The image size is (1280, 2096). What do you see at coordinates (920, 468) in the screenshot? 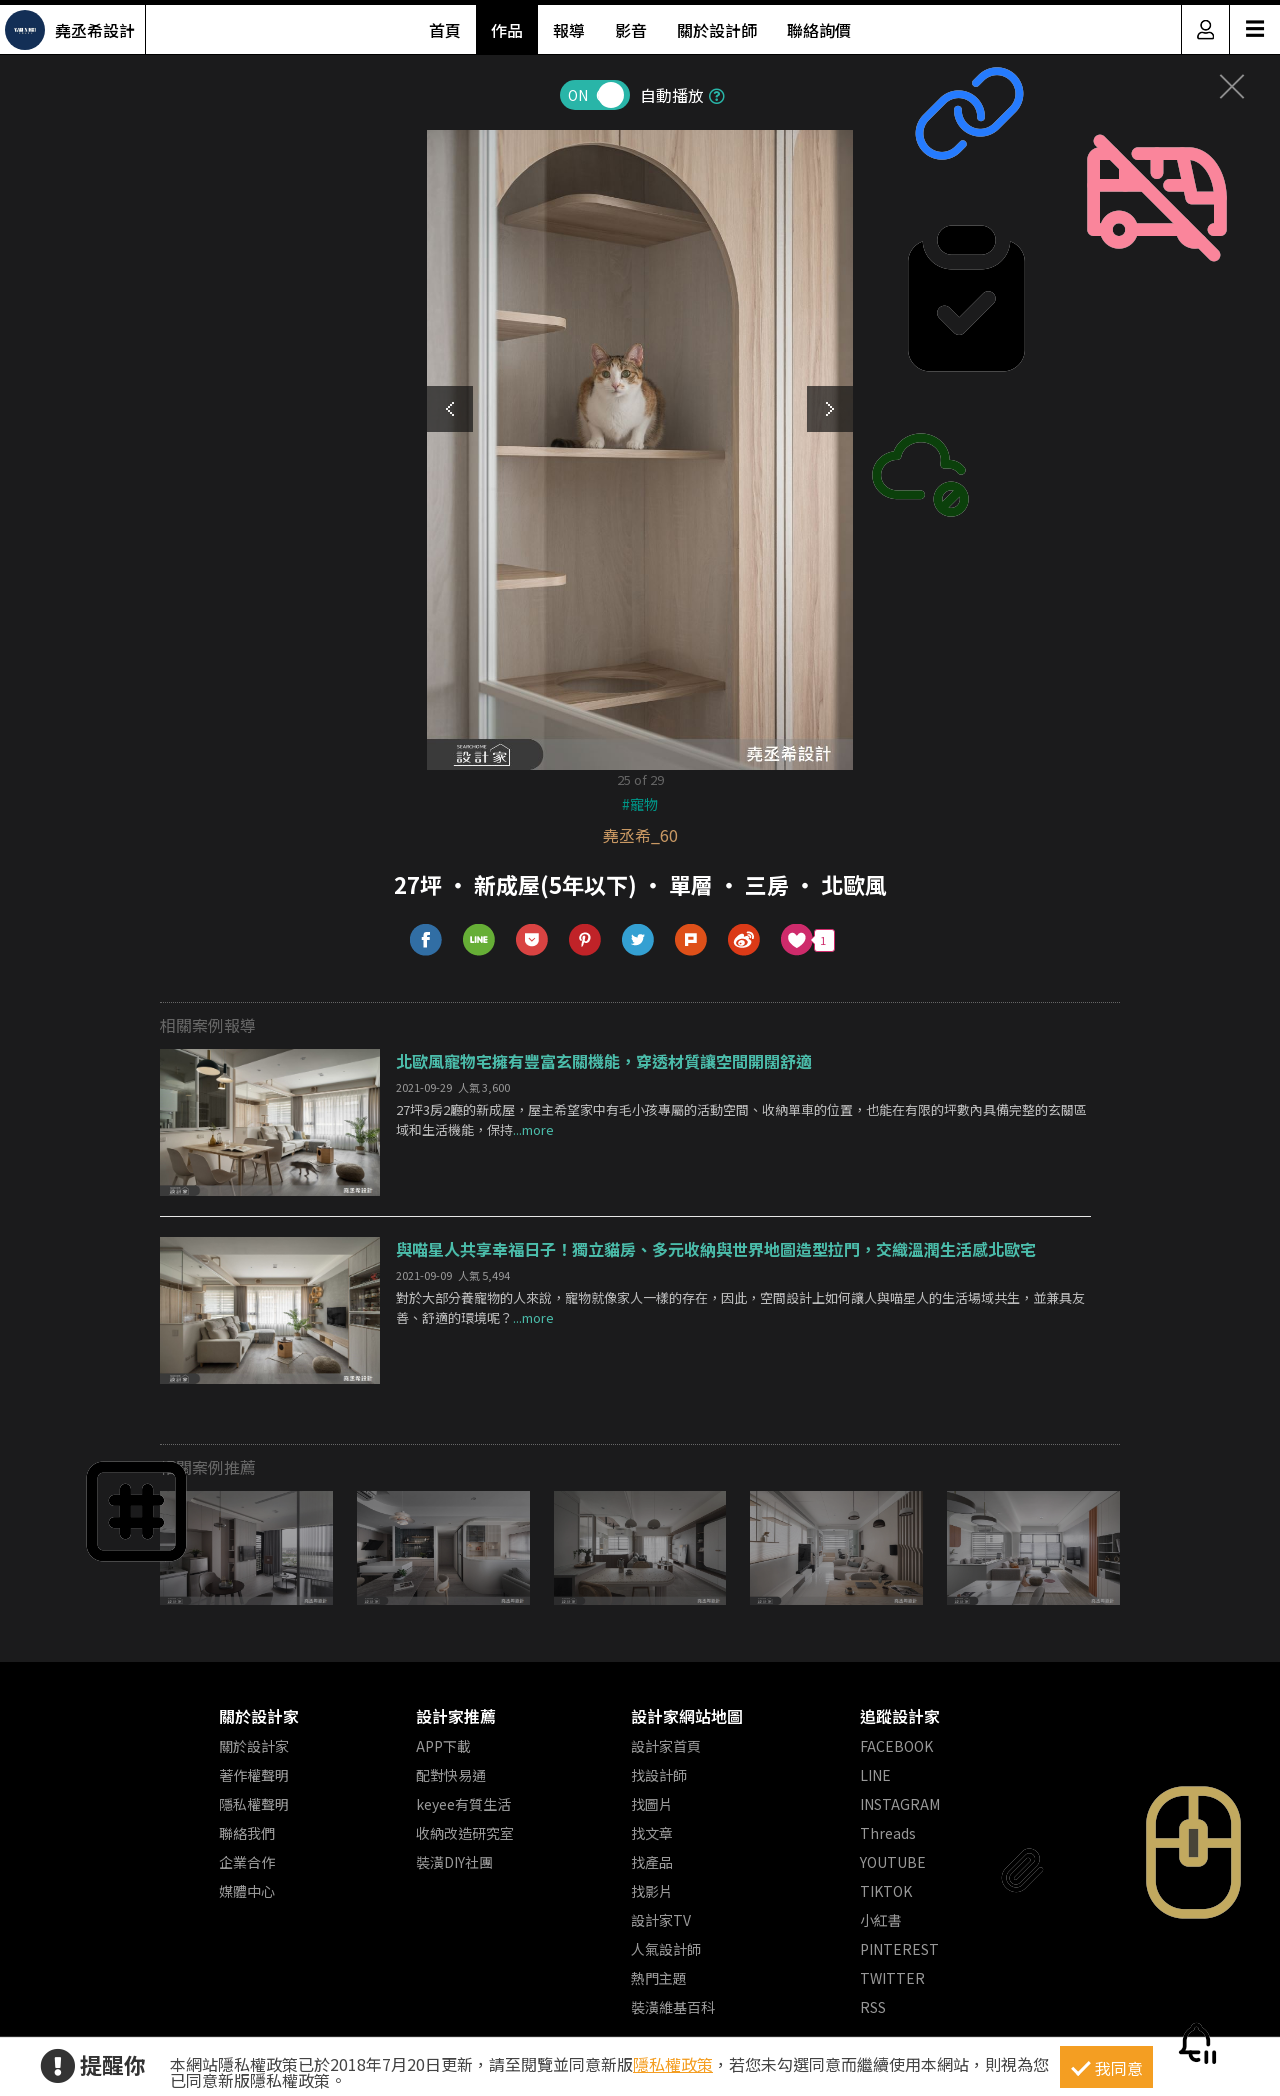
I see `cancel cloud upload or sync` at bounding box center [920, 468].